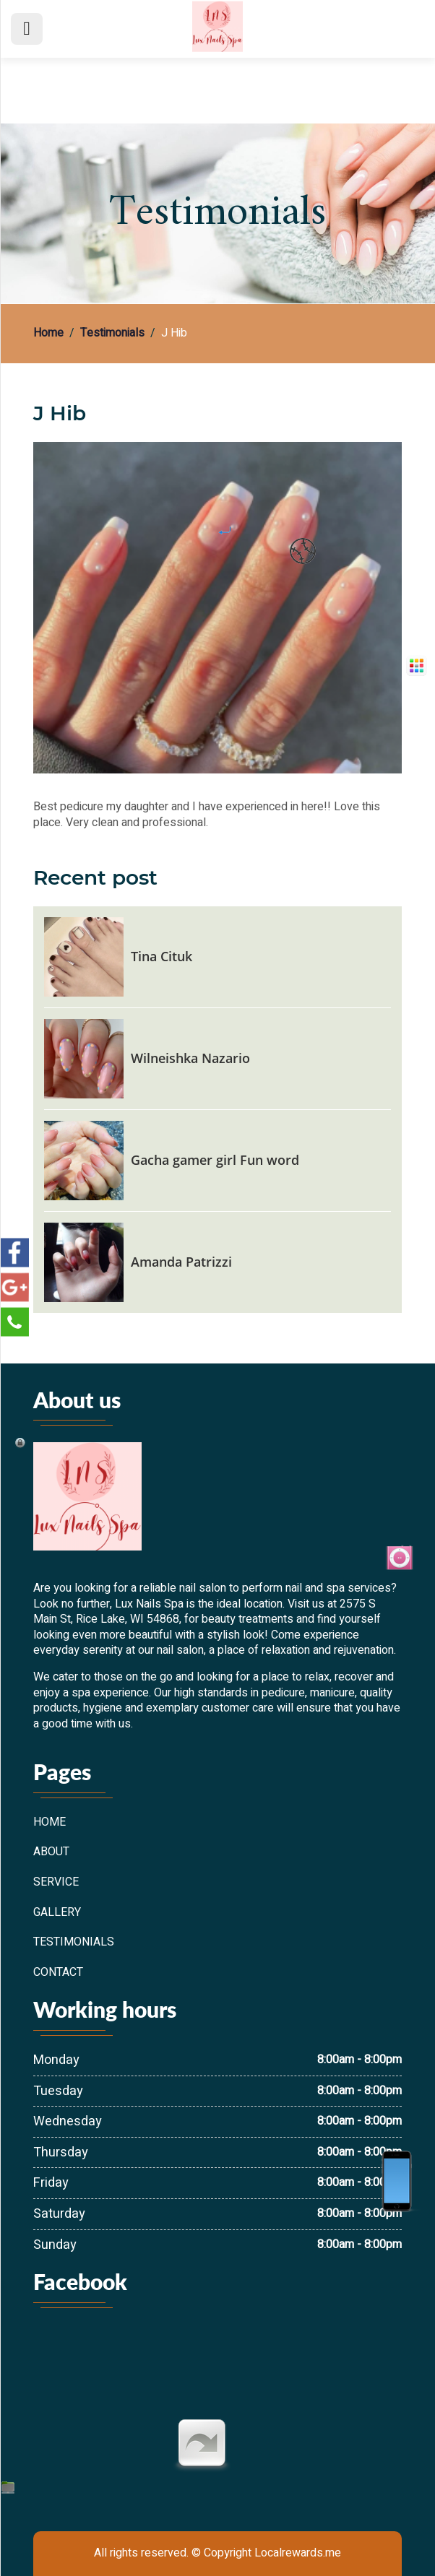  What do you see at coordinates (400, 1558) in the screenshot?
I see `iPod shuffle device connected` at bounding box center [400, 1558].